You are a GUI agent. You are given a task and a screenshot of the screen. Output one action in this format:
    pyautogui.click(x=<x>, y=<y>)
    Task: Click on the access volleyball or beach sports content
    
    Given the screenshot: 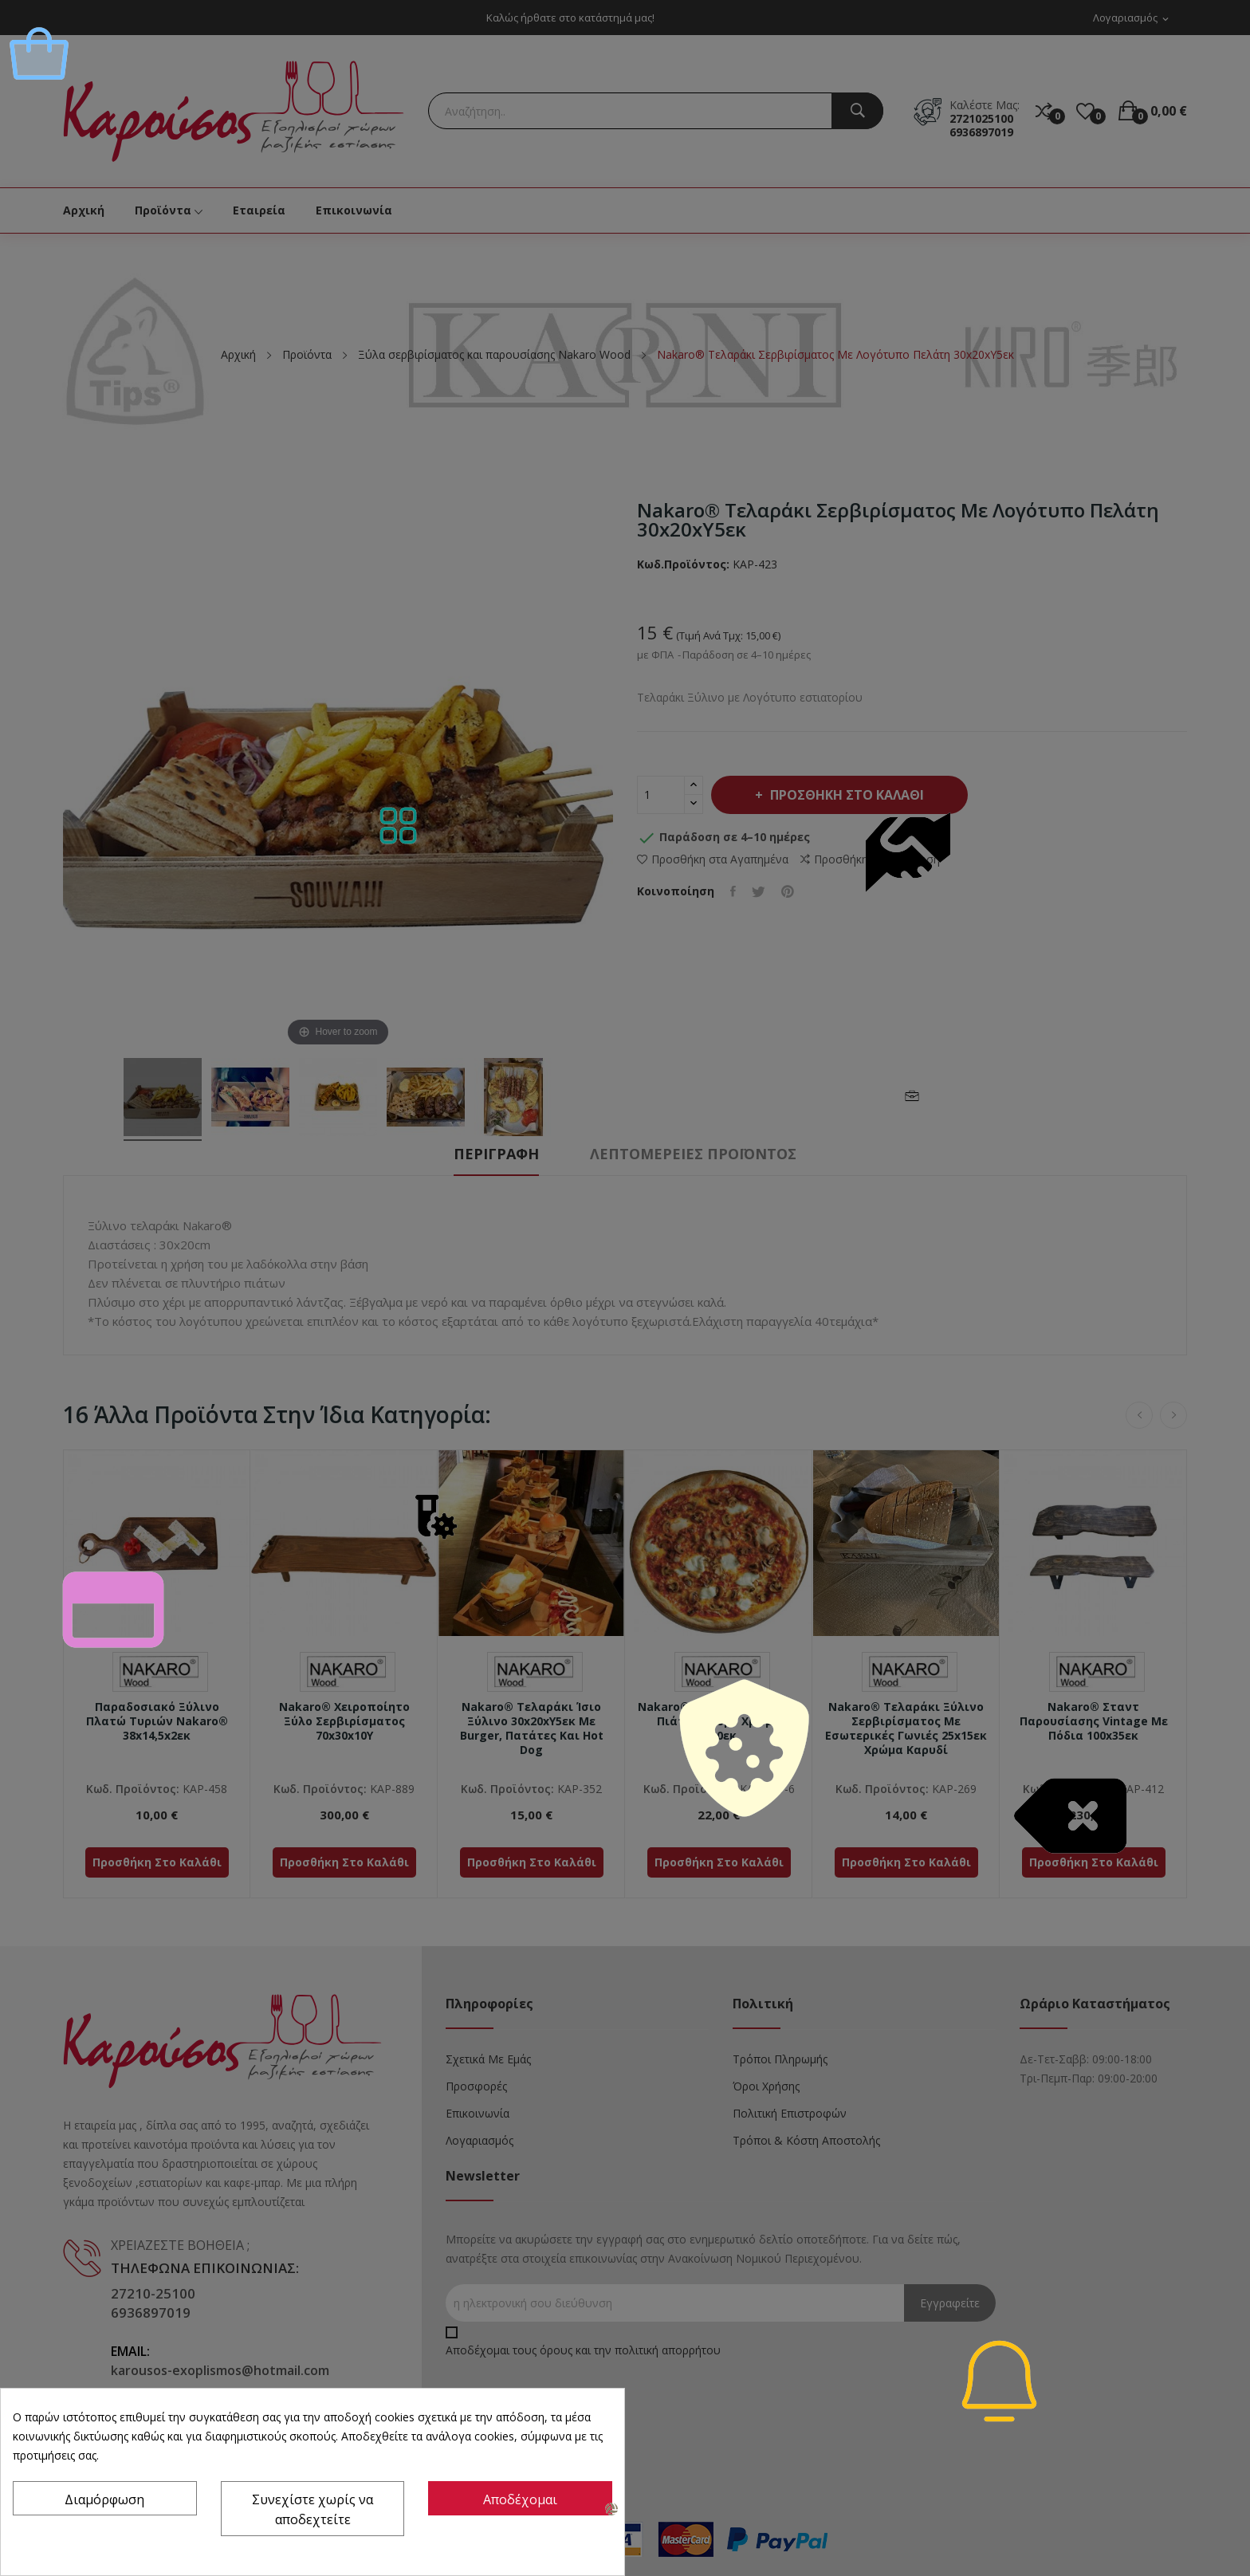 What is the action you would take?
    pyautogui.click(x=611, y=2509)
    